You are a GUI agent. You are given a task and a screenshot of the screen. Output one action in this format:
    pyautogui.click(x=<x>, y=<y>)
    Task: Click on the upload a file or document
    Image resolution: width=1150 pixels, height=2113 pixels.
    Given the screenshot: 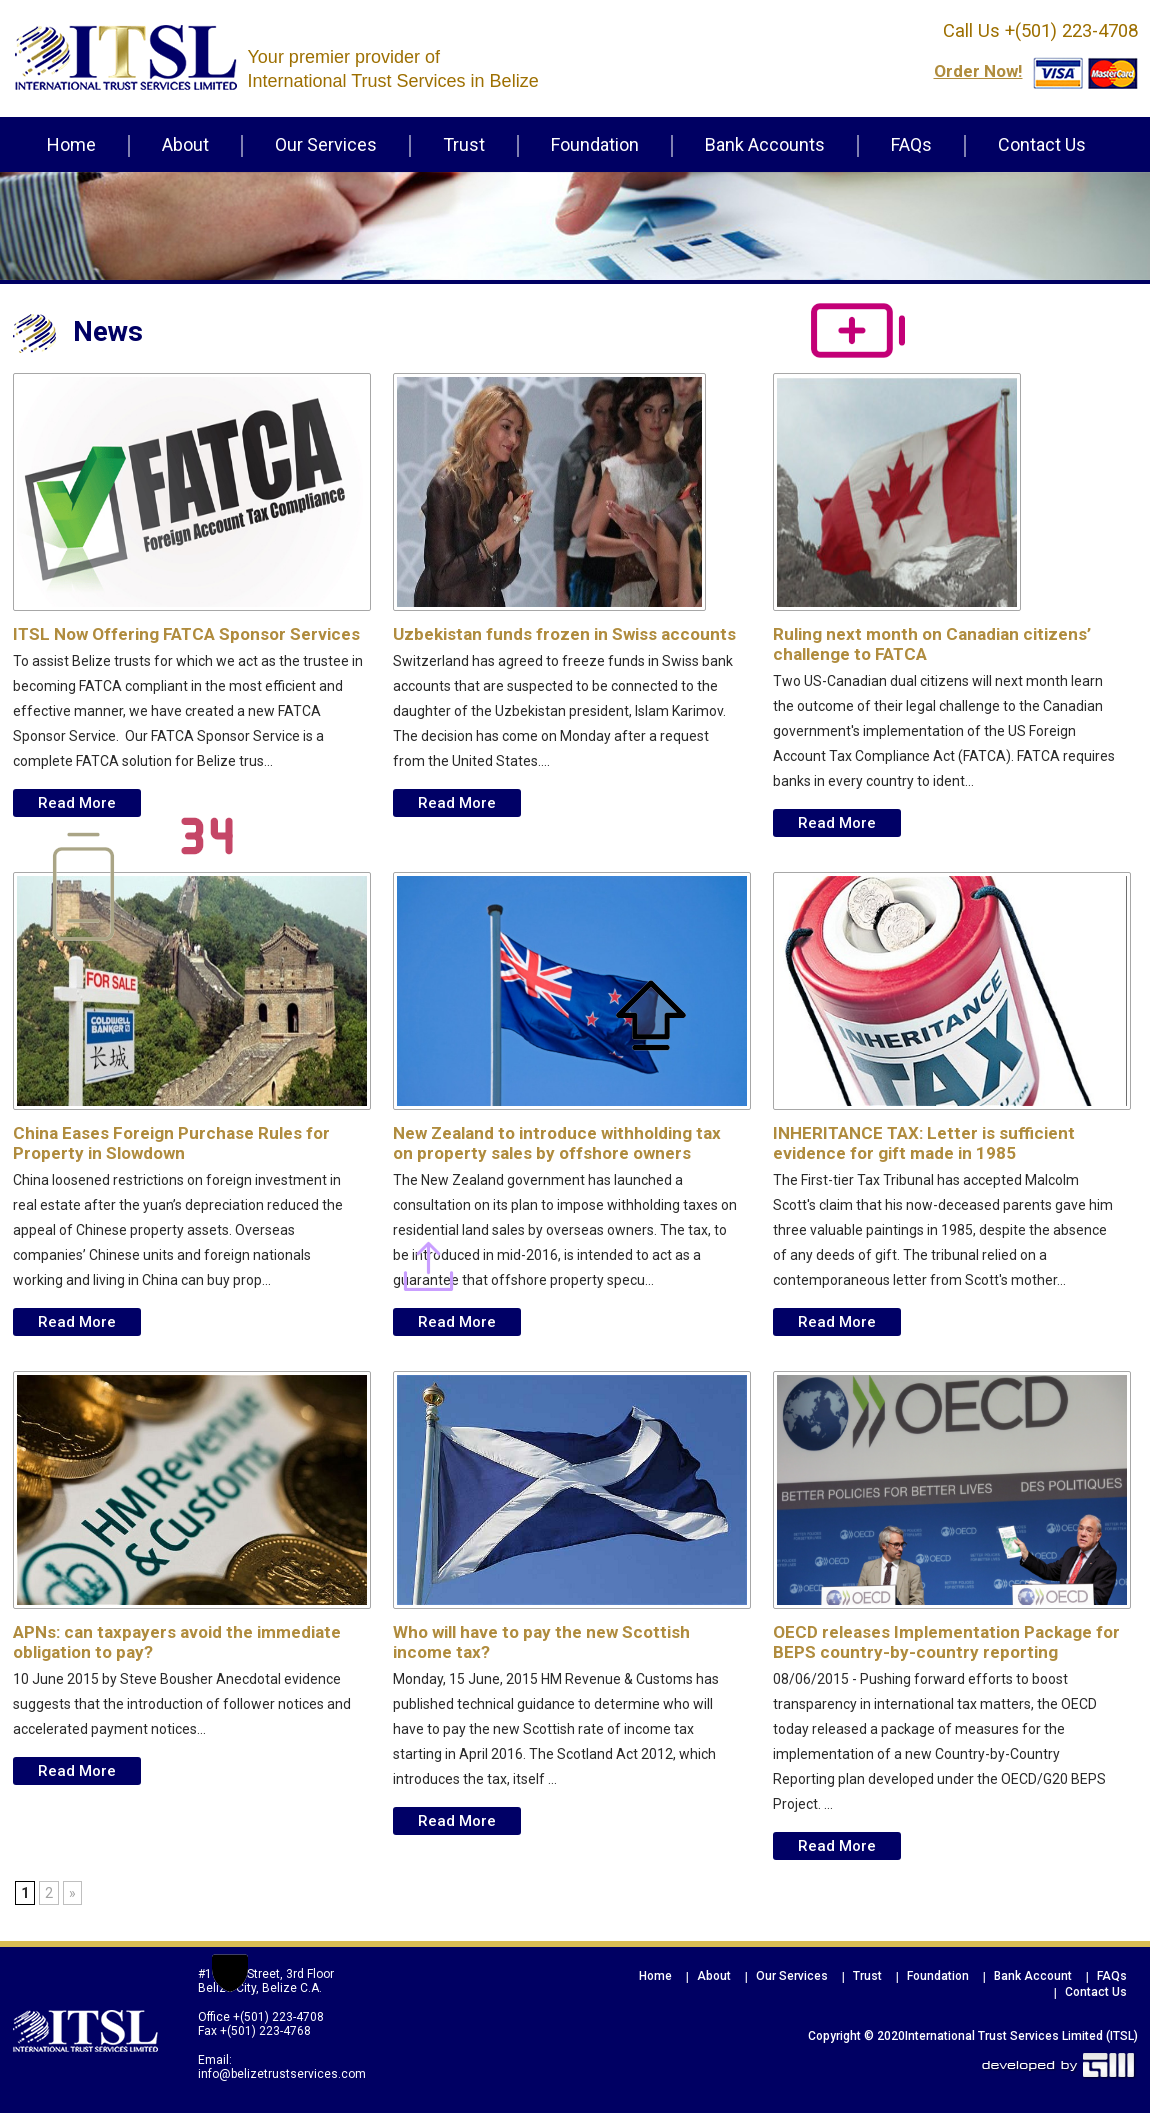 What is the action you would take?
    pyautogui.click(x=651, y=1018)
    